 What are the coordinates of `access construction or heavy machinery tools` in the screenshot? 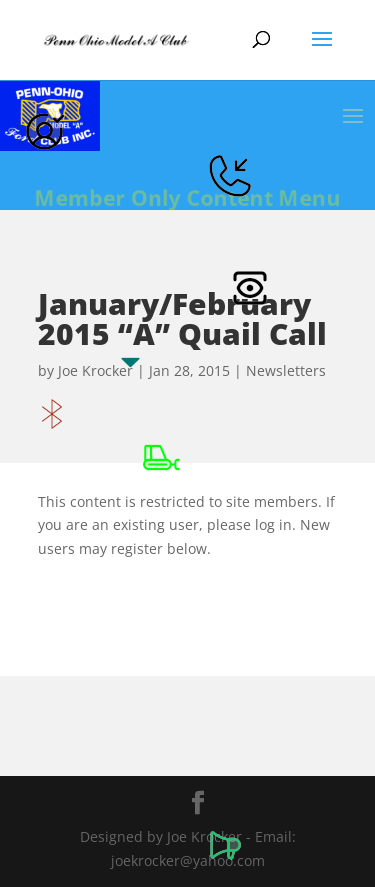 It's located at (161, 457).